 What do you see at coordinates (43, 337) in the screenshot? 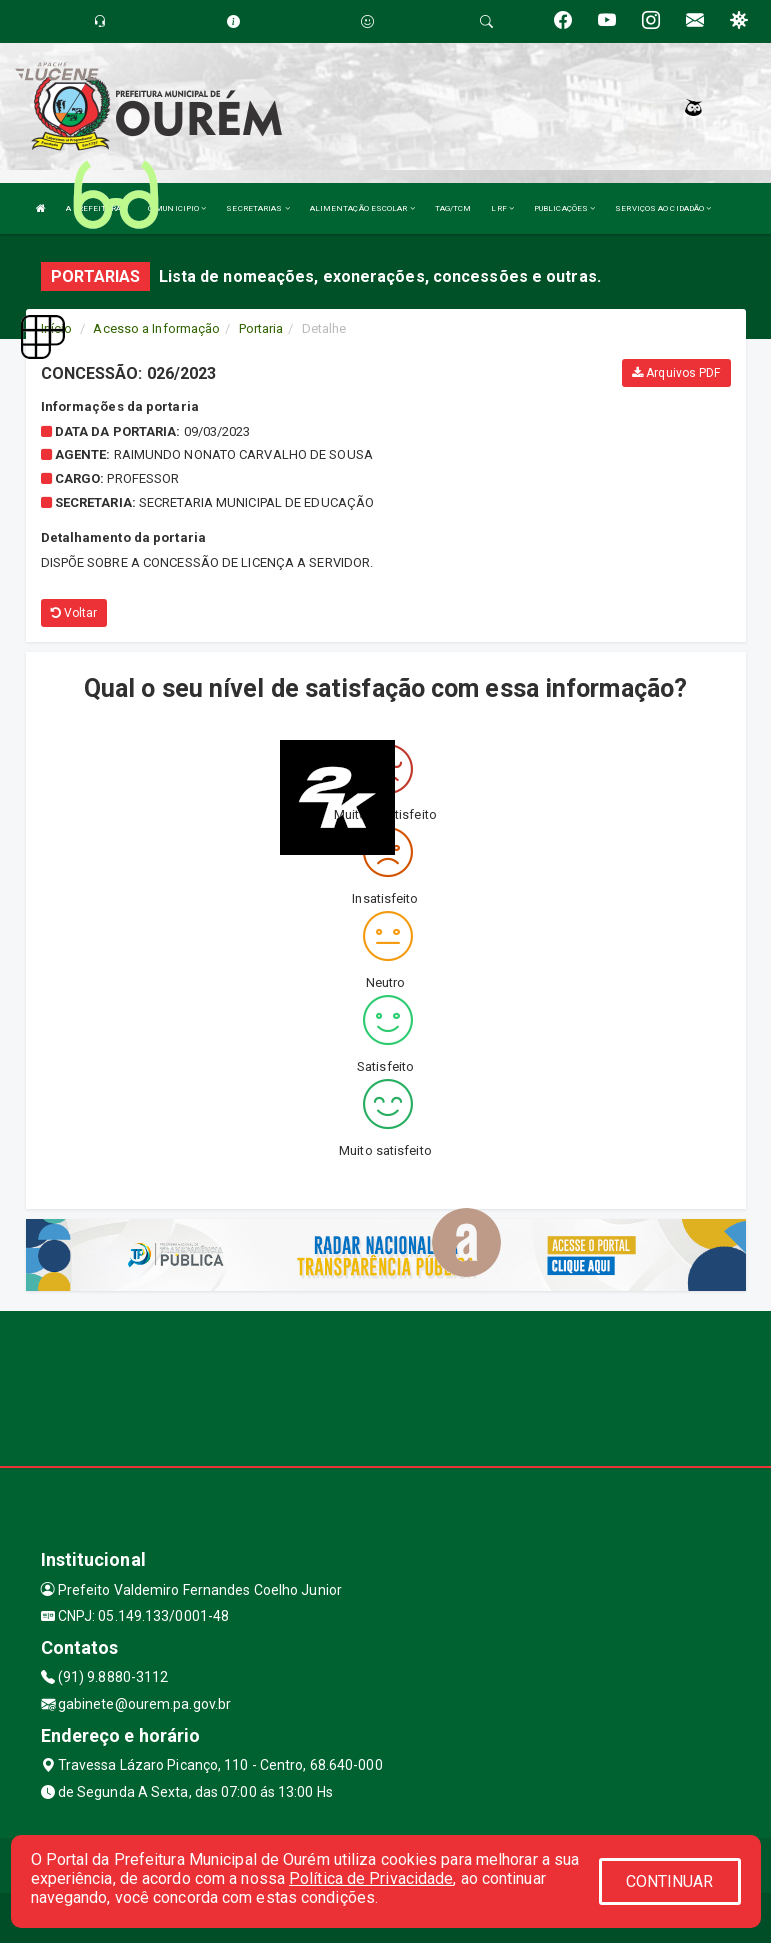
I see `open Polywork profile` at bounding box center [43, 337].